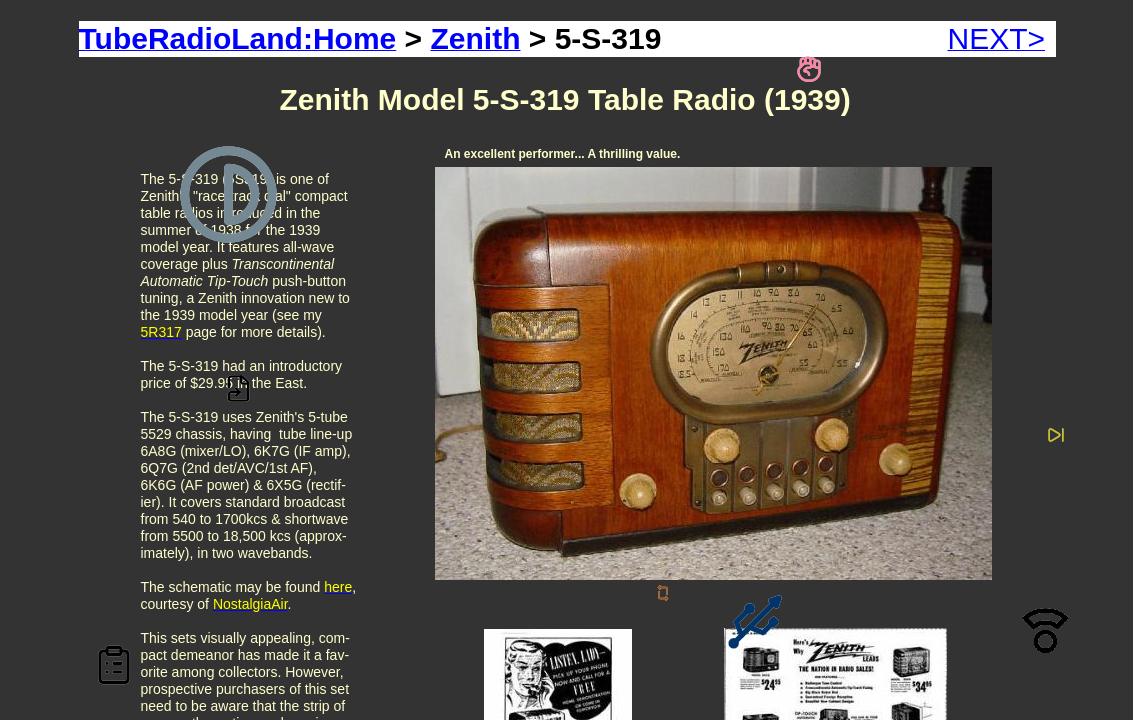 This screenshot has width=1133, height=720. What do you see at coordinates (755, 622) in the screenshot?
I see `connect a USB device` at bounding box center [755, 622].